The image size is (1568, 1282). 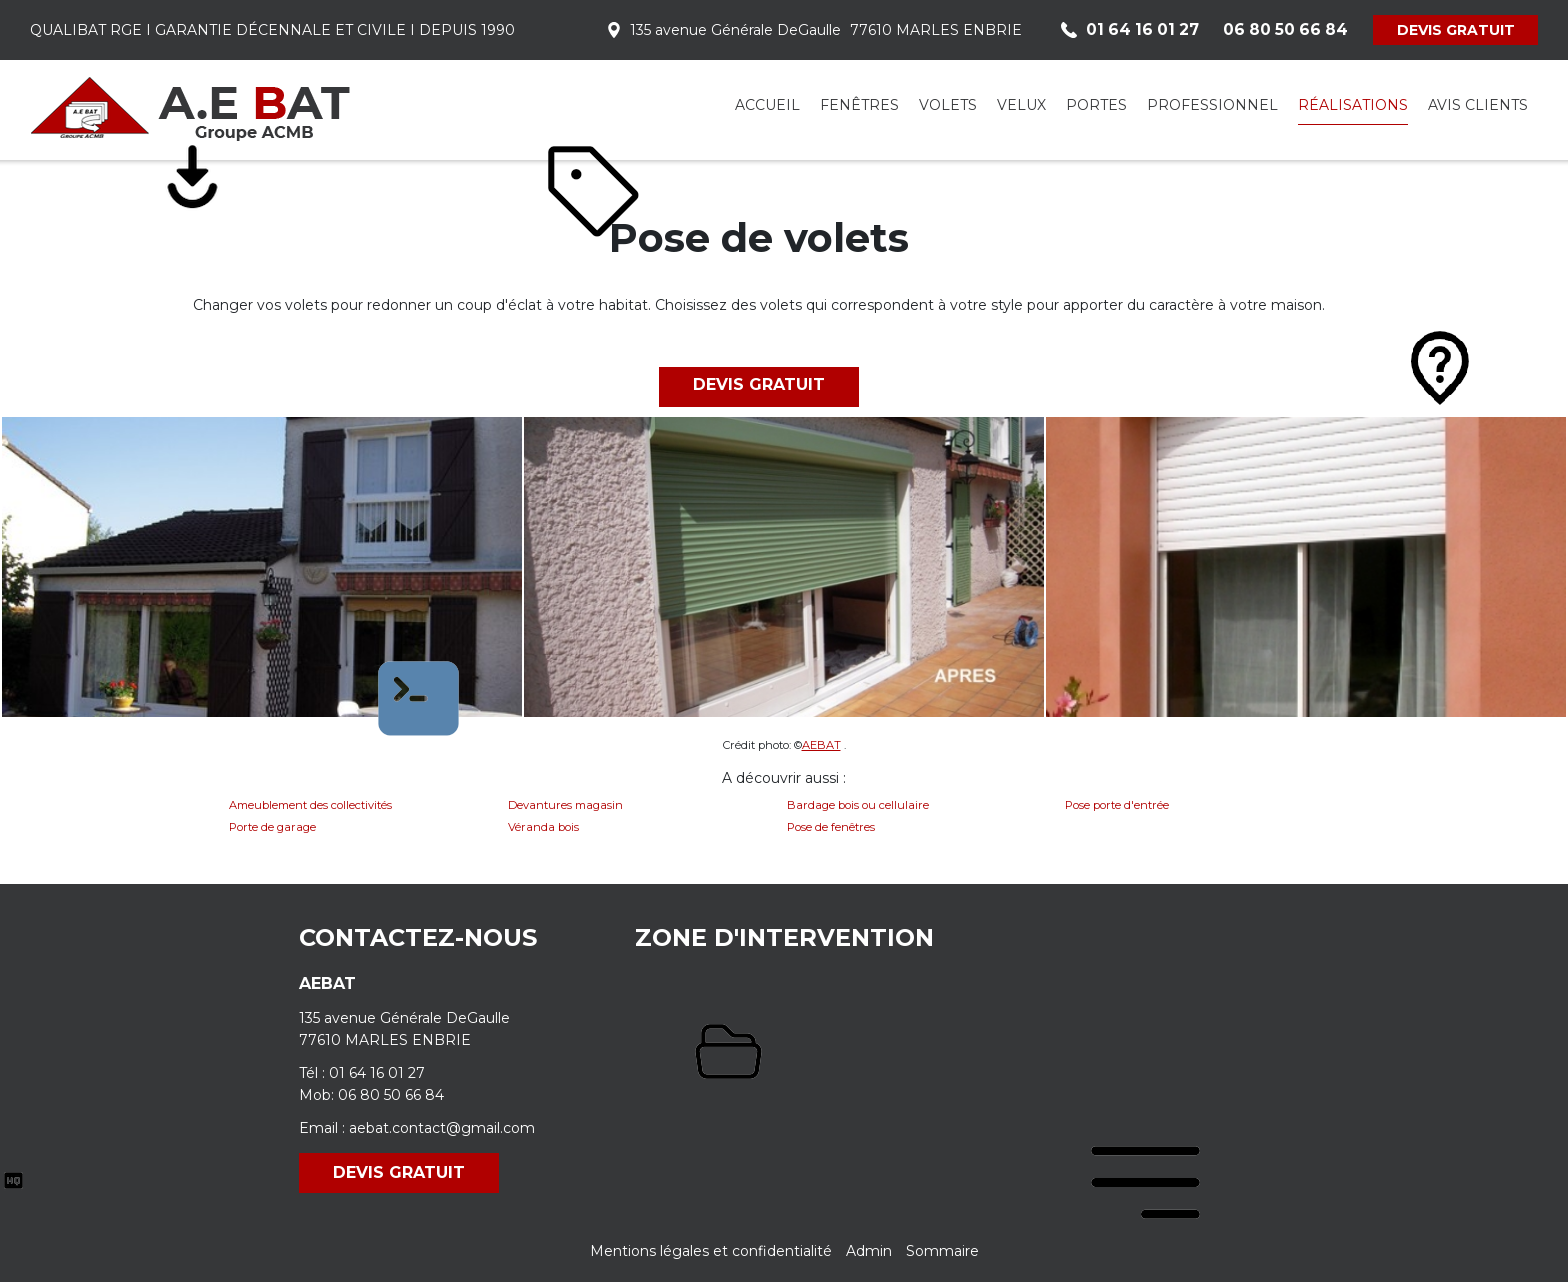 I want to click on open command line or terminal, so click(x=418, y=698).